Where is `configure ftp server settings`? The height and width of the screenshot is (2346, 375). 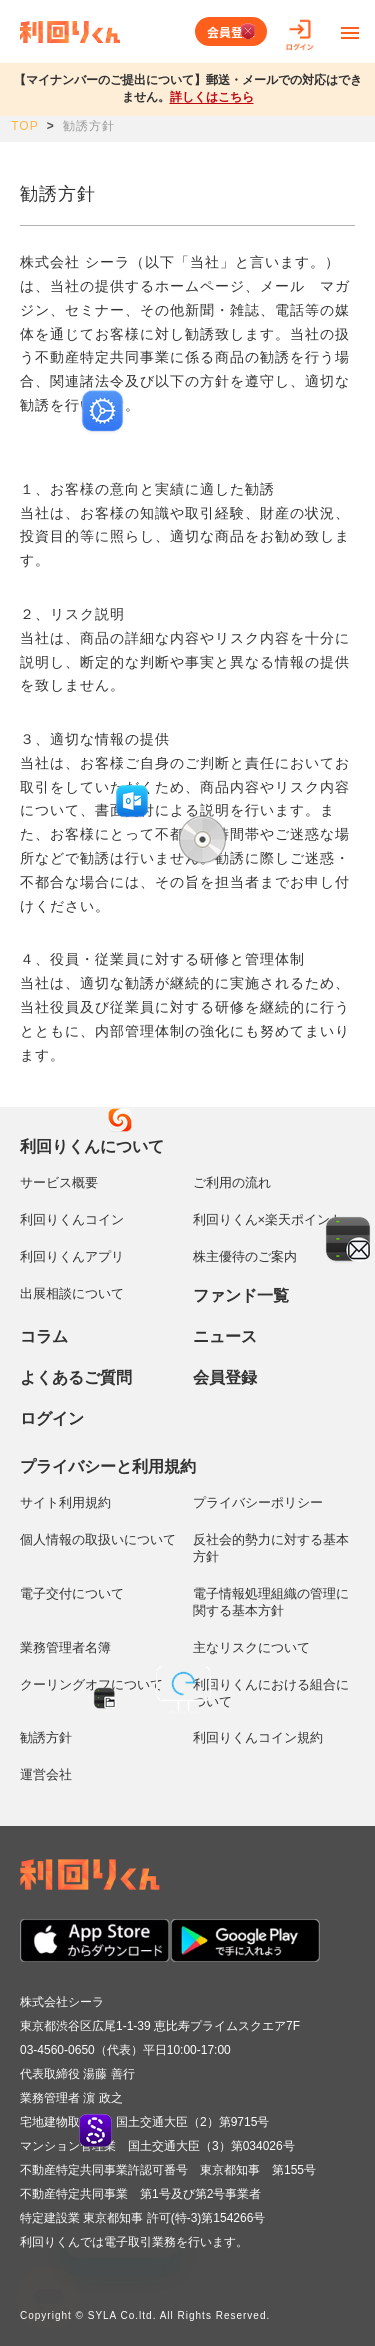 configure ftp server settings is located at coordinates (104, 1698).